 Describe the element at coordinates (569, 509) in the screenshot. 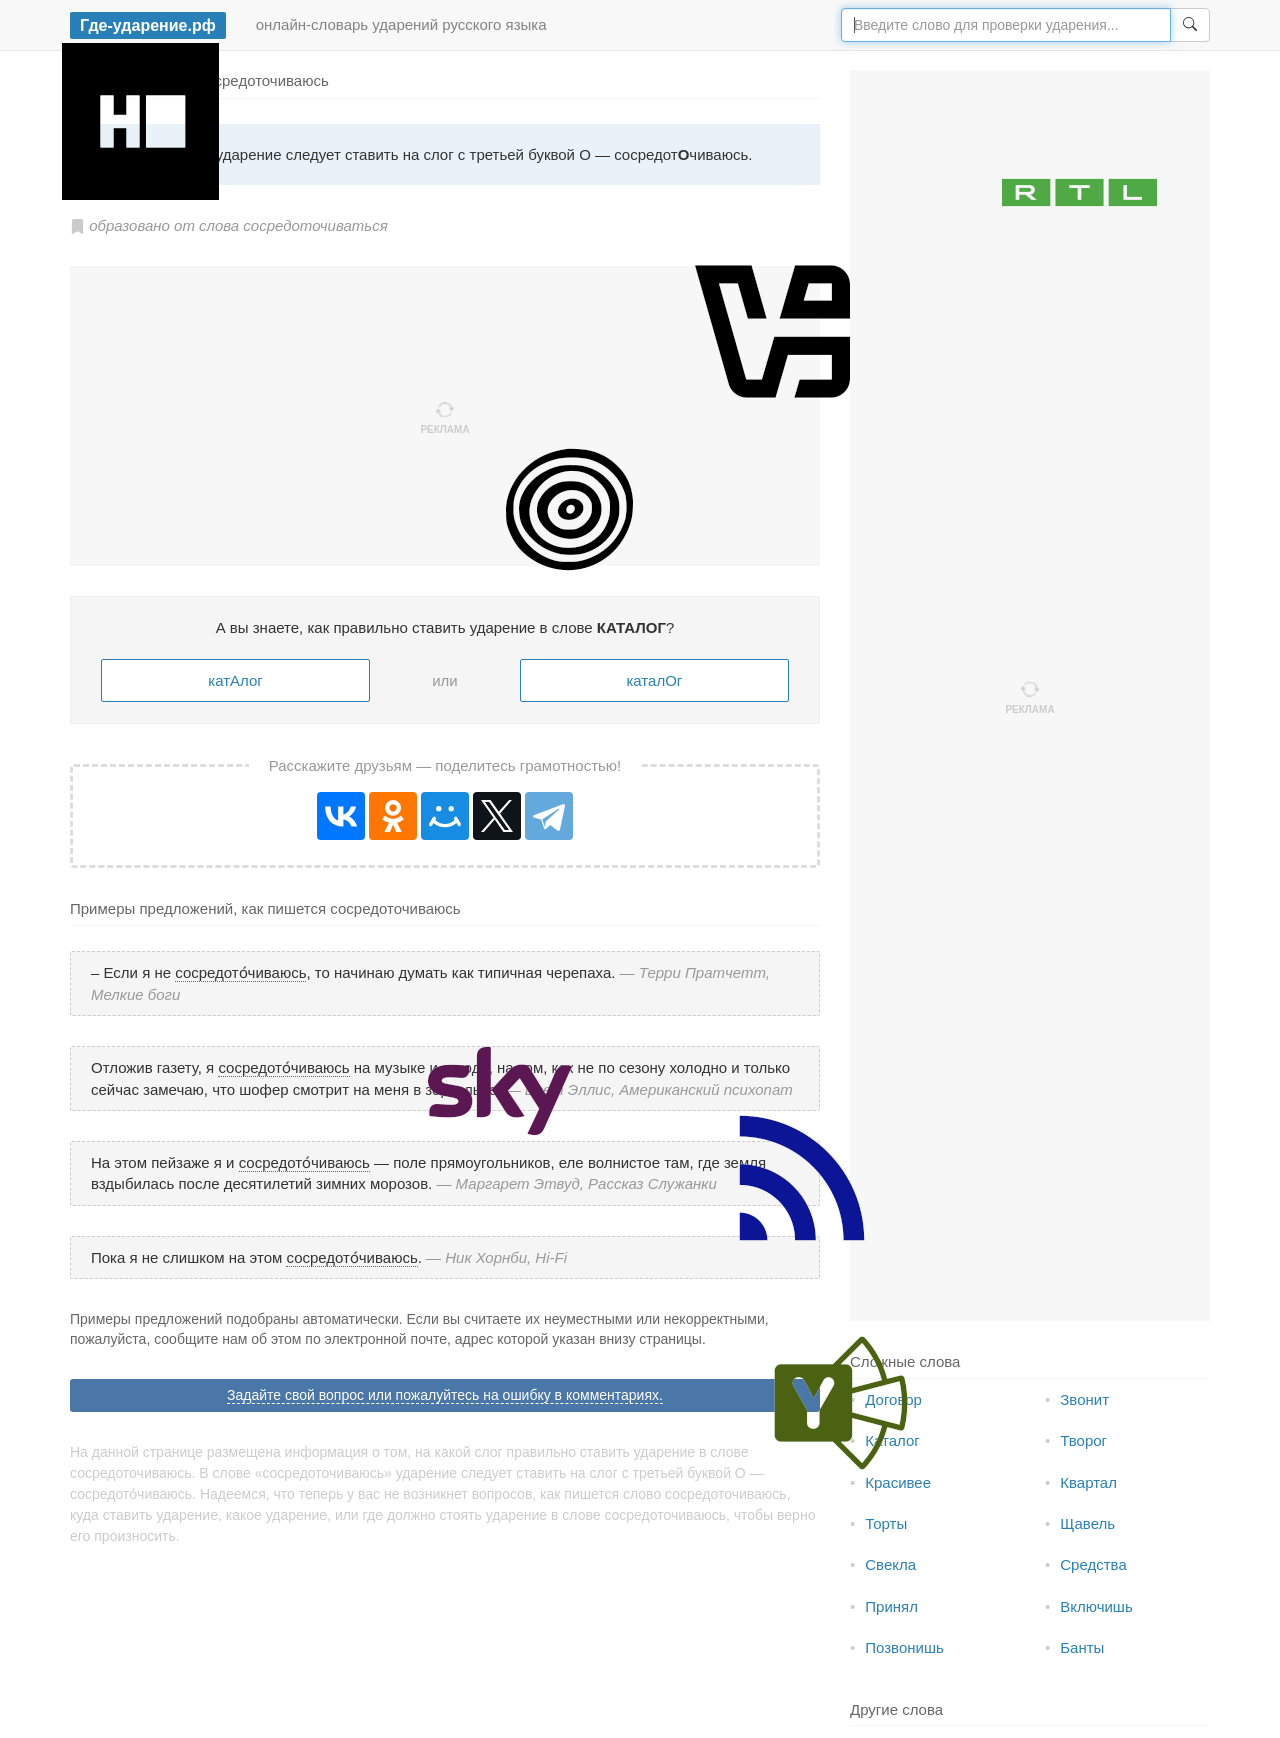

I see `optuna hyperparameter optimization framework logo` at that location.